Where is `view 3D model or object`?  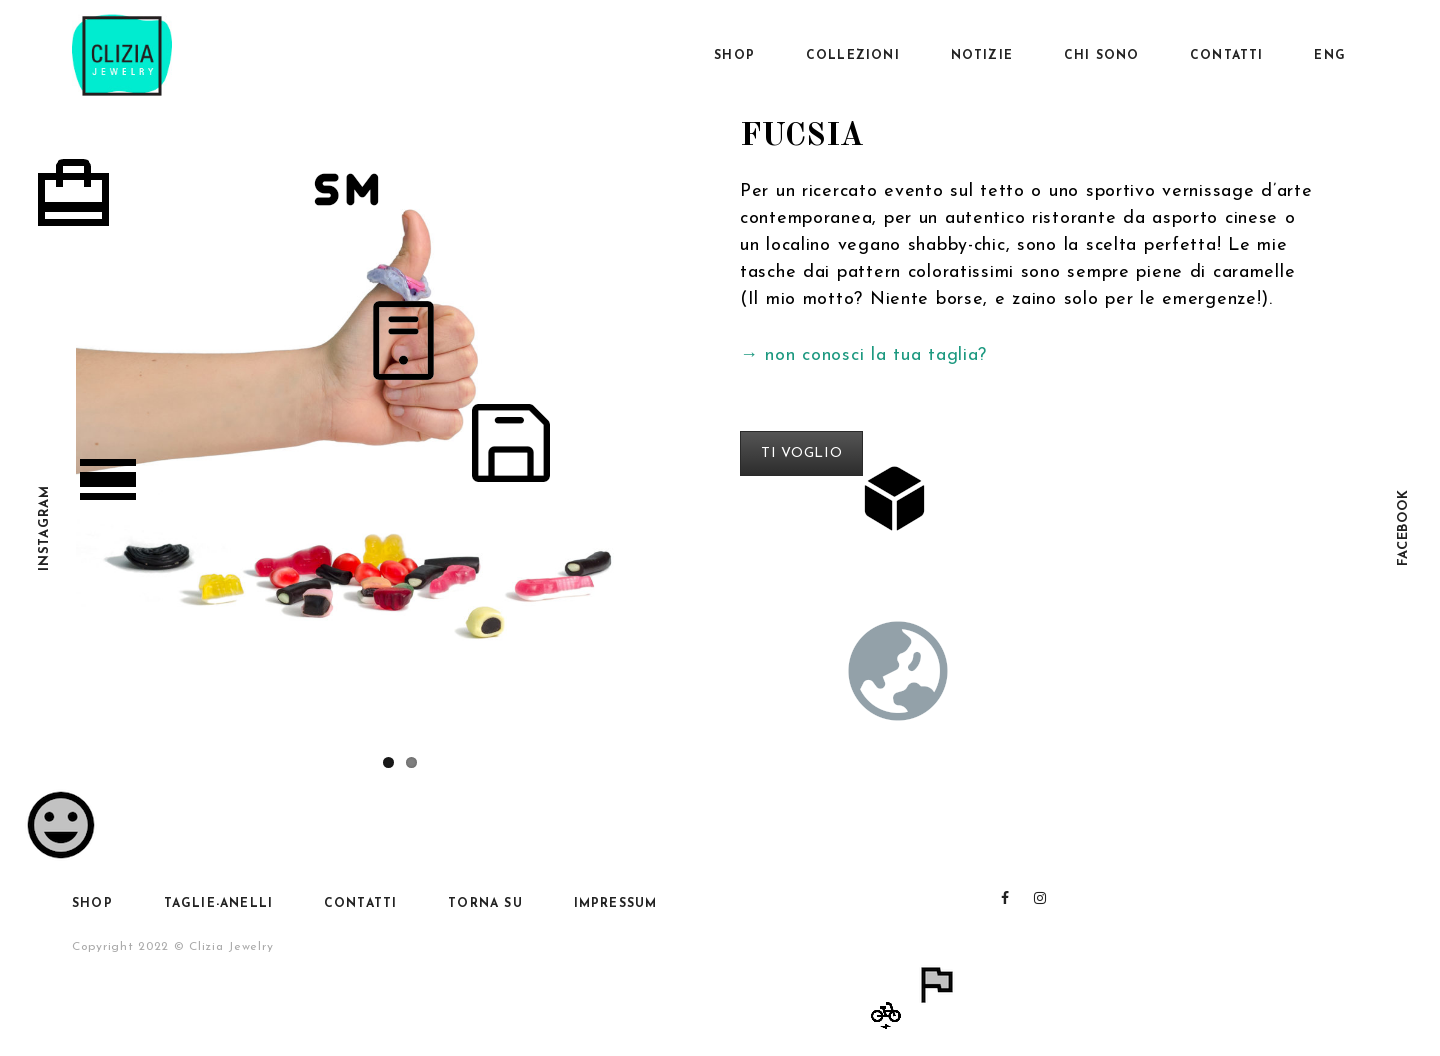
view 3D model or object is located at coordinates (894, 498).